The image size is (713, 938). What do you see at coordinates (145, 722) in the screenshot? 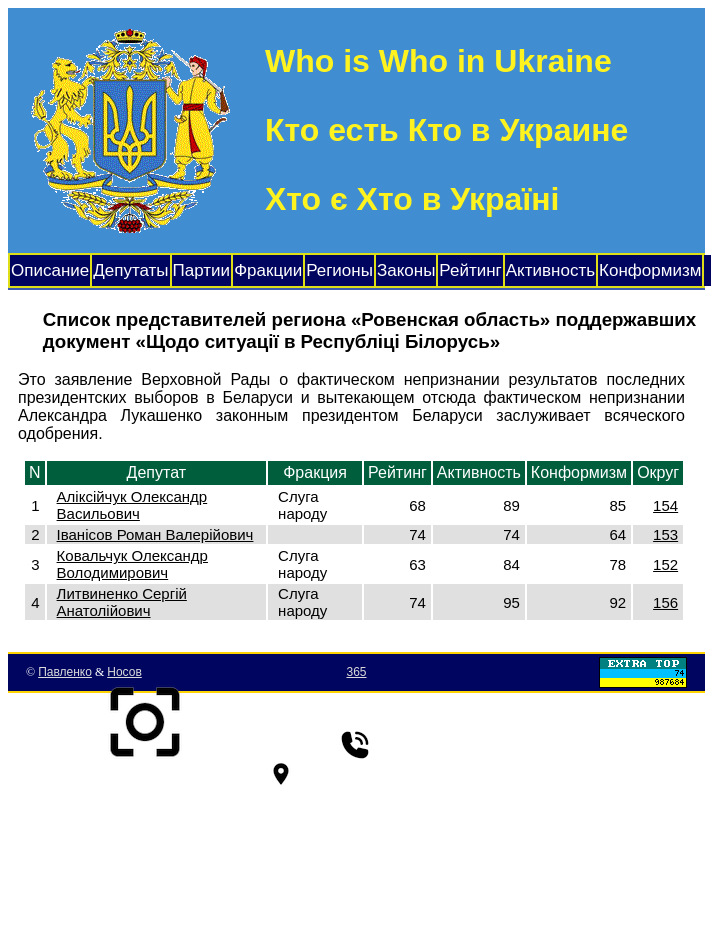
I see `center focus on camera or viewfinder` at bounding box center [145, 722].